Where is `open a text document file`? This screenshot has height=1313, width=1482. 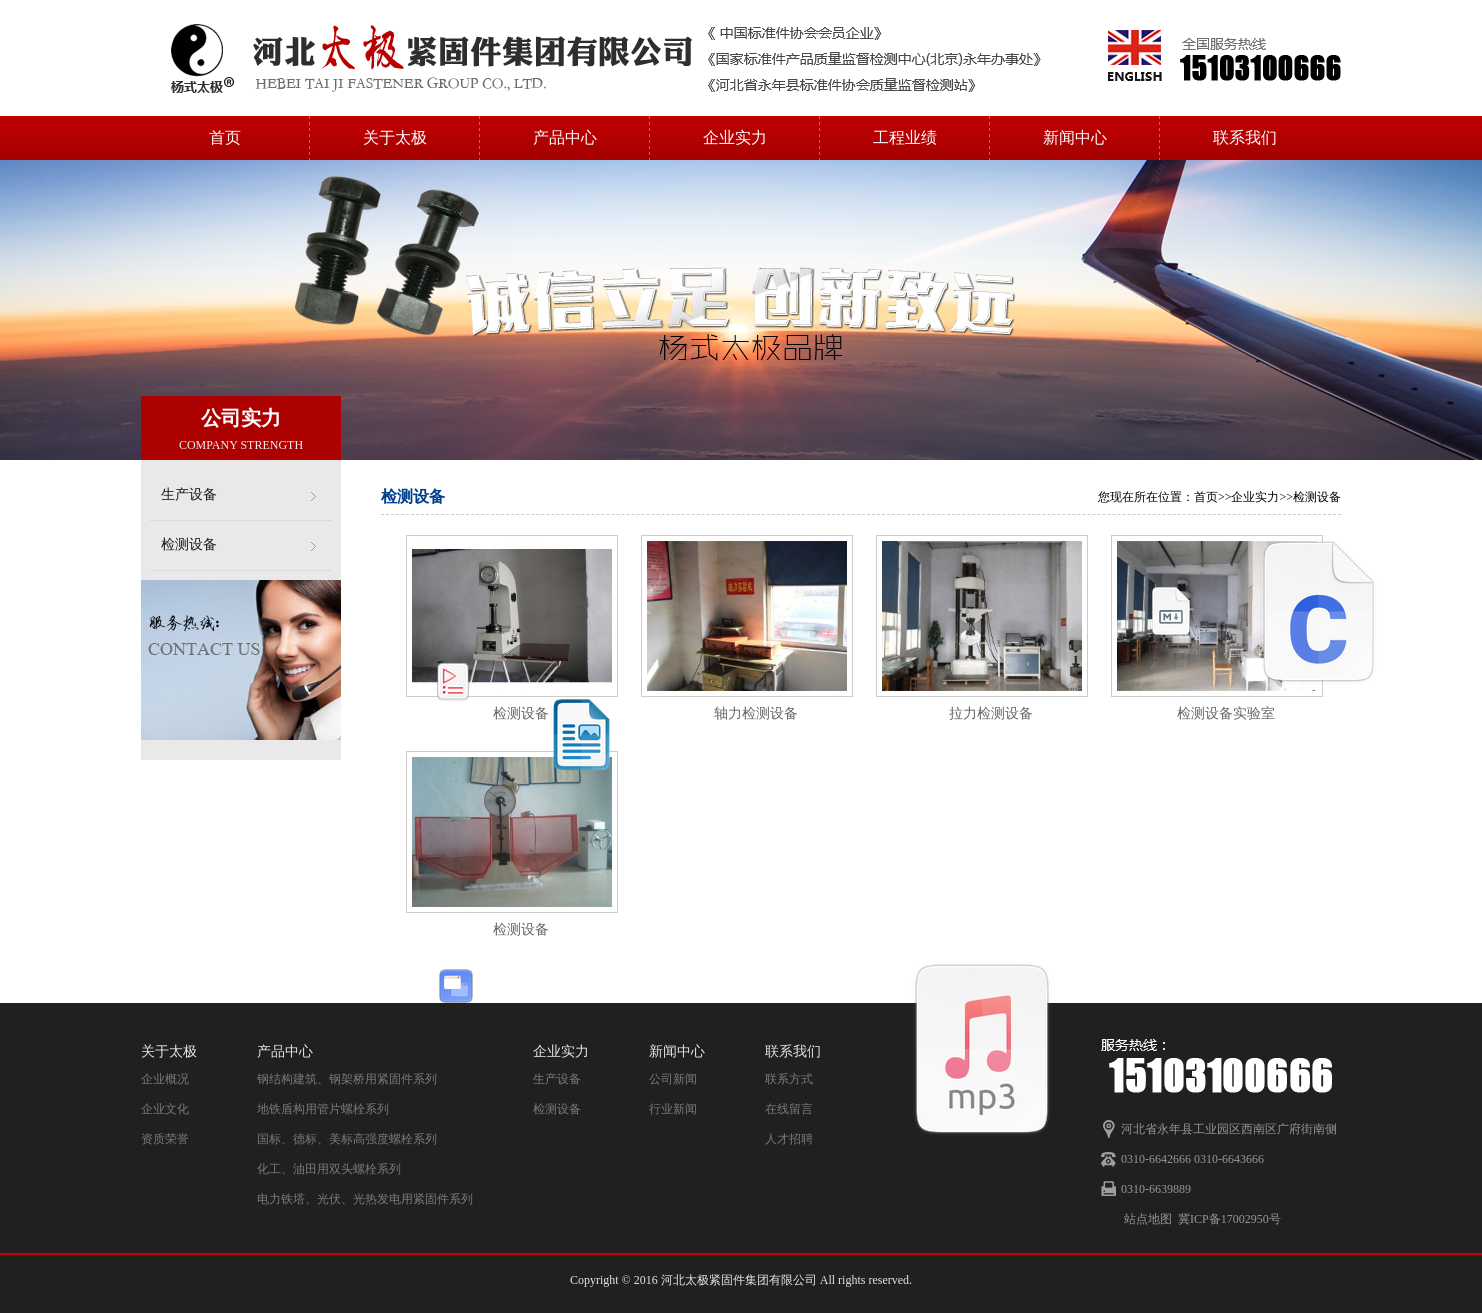 open a text document file is located at coordinates (581, 734).